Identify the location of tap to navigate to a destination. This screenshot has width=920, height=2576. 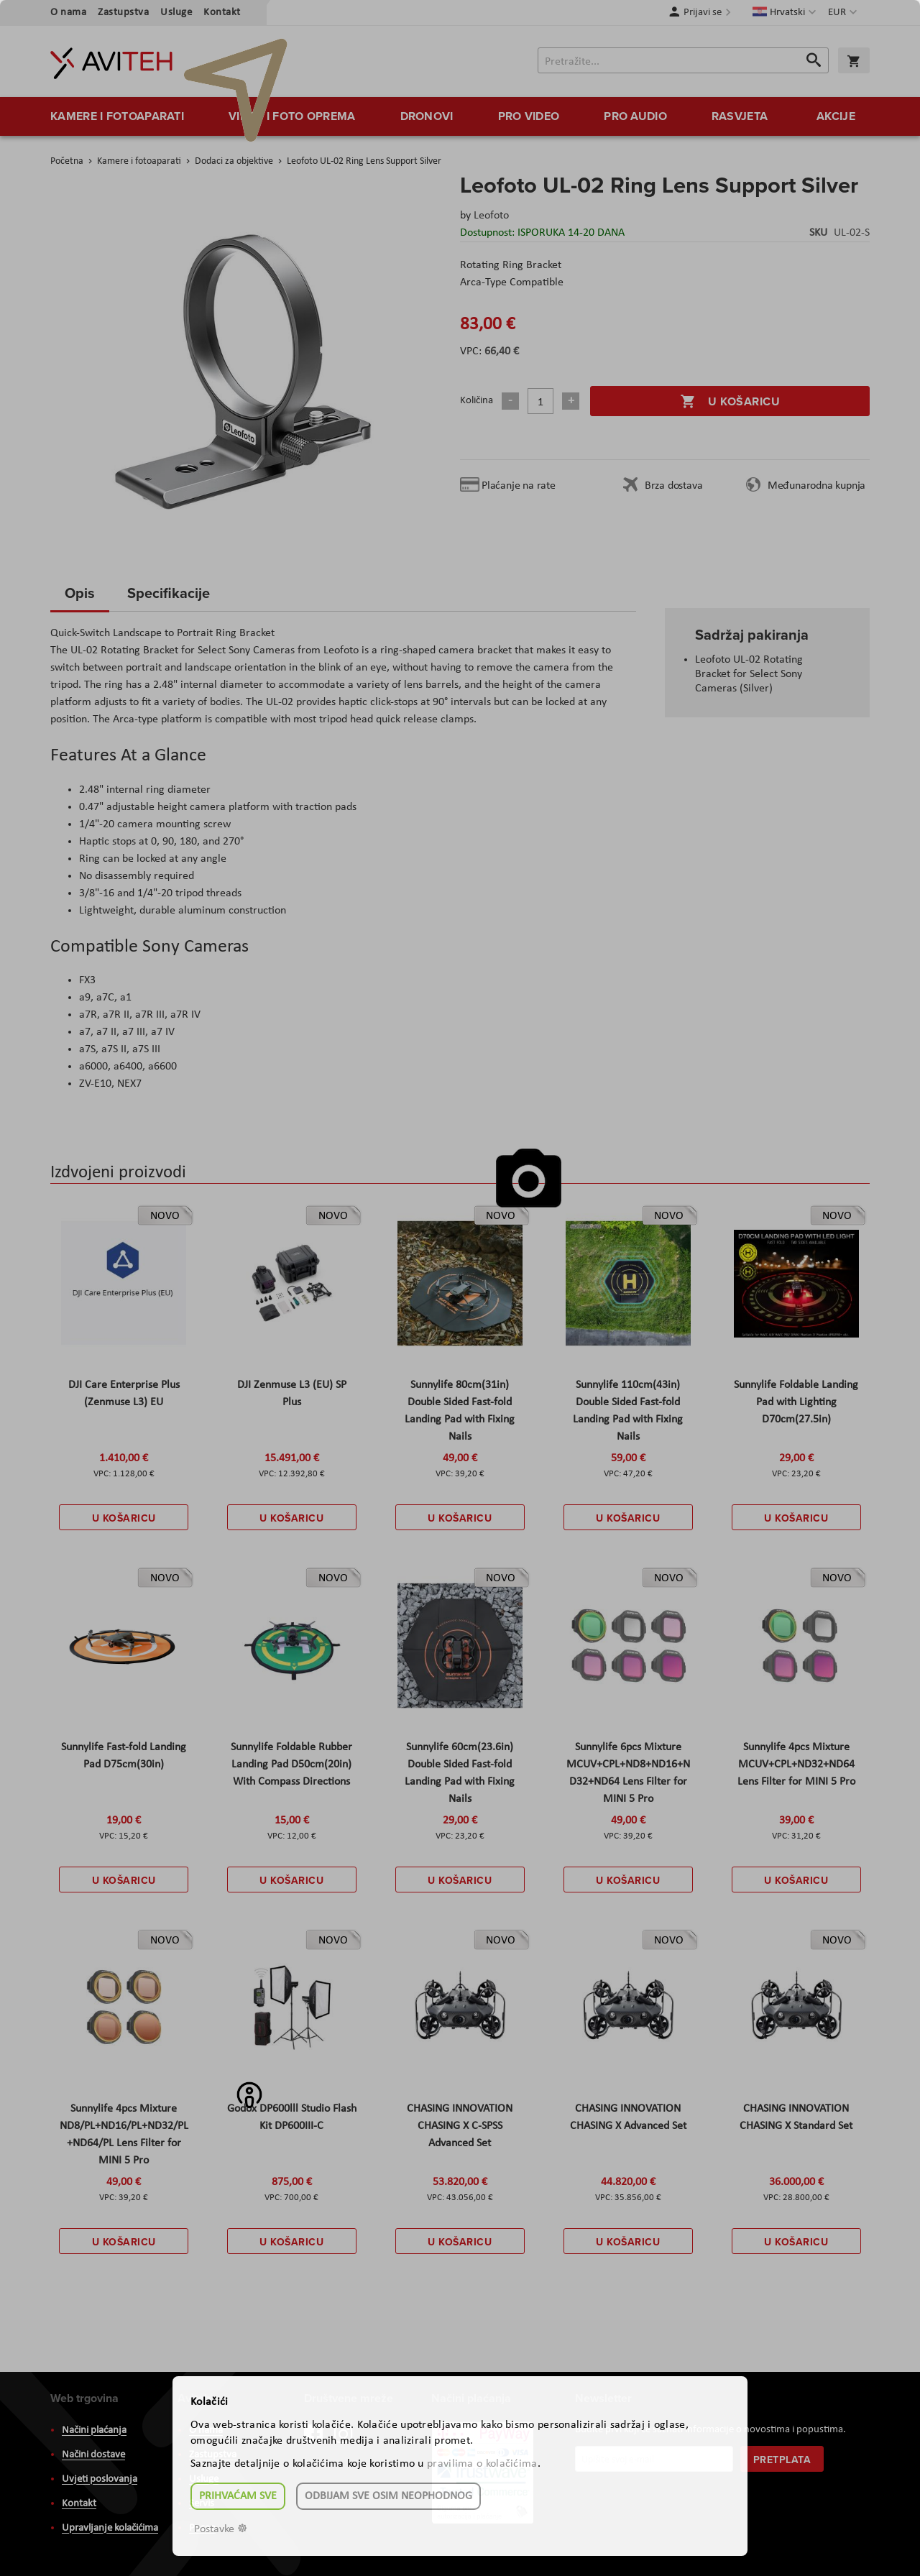
(241, 84).